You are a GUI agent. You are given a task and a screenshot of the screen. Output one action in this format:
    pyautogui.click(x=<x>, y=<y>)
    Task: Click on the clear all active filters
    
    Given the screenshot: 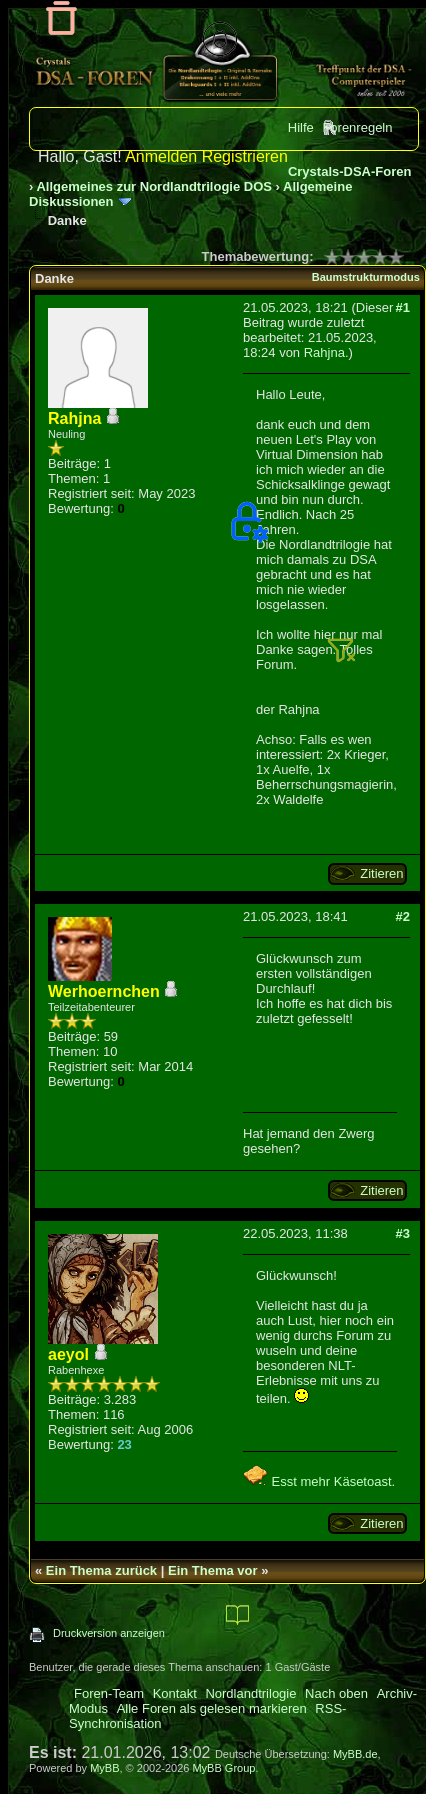 What is the action you would take?
    pyautogui.click(x=340, y=649)
    